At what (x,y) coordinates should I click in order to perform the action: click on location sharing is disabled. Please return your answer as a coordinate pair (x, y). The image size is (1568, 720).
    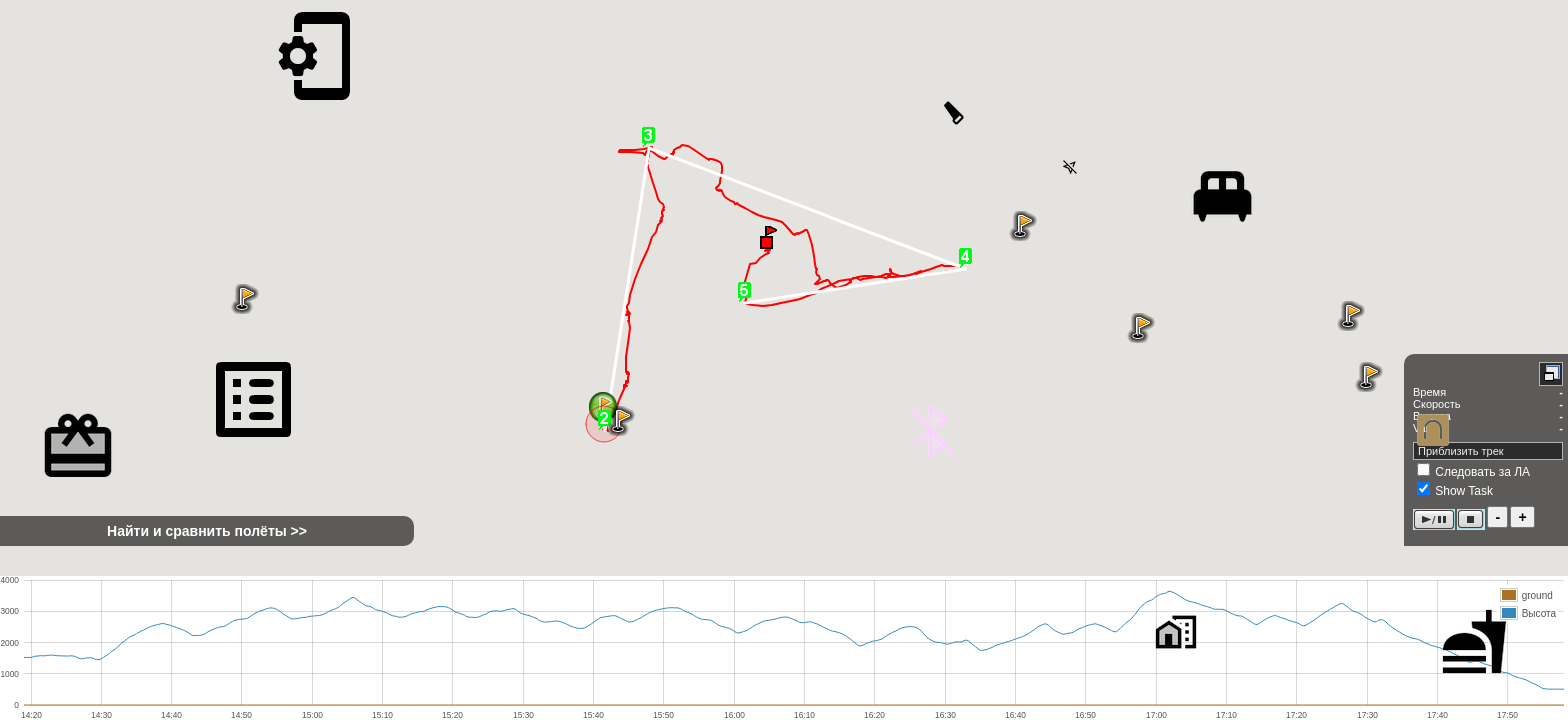
    Looking at the image, I should click on (1069, 167).